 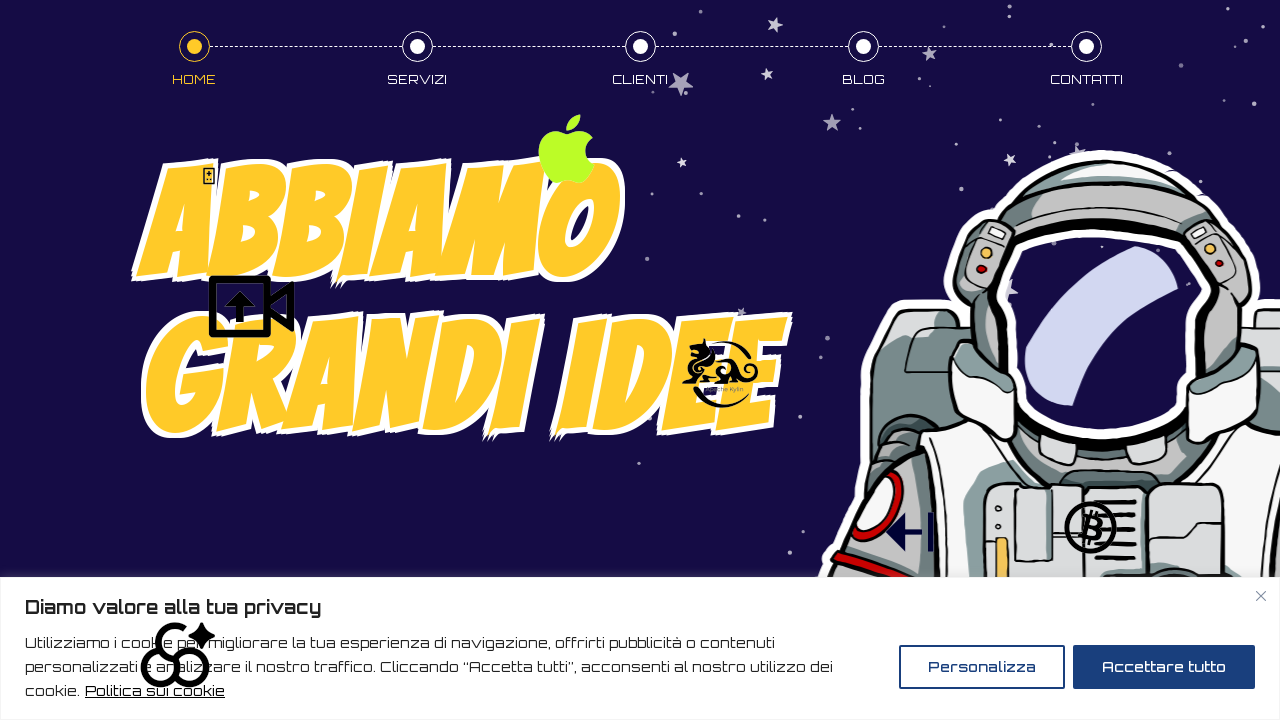 I want to click on view bitcoin wallet or balance, so click(x=1090, y=527).